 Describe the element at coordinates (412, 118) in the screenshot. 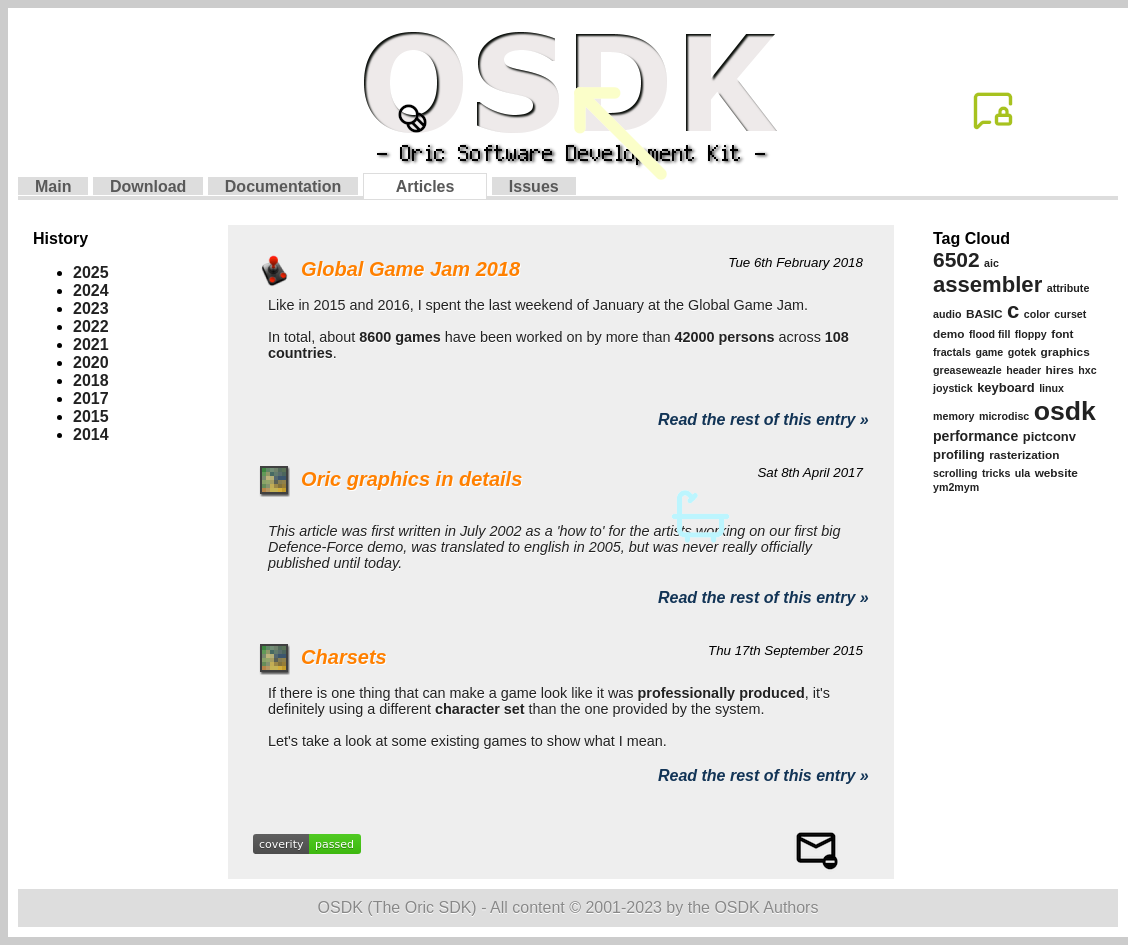

I see `subtract or remove a shape from selection` at that location.